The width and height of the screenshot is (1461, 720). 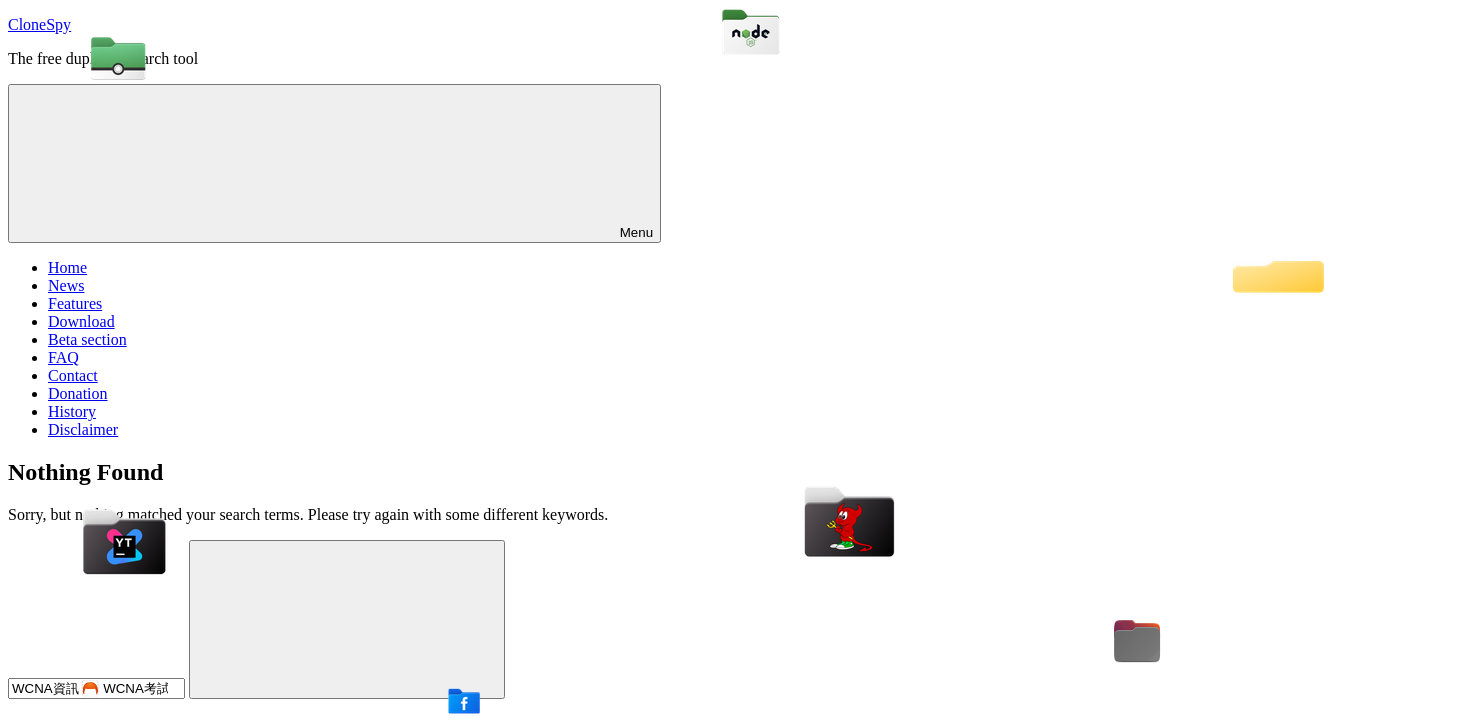 I want to click on open folder containing facebook-related files, so click(x=464, y=702).